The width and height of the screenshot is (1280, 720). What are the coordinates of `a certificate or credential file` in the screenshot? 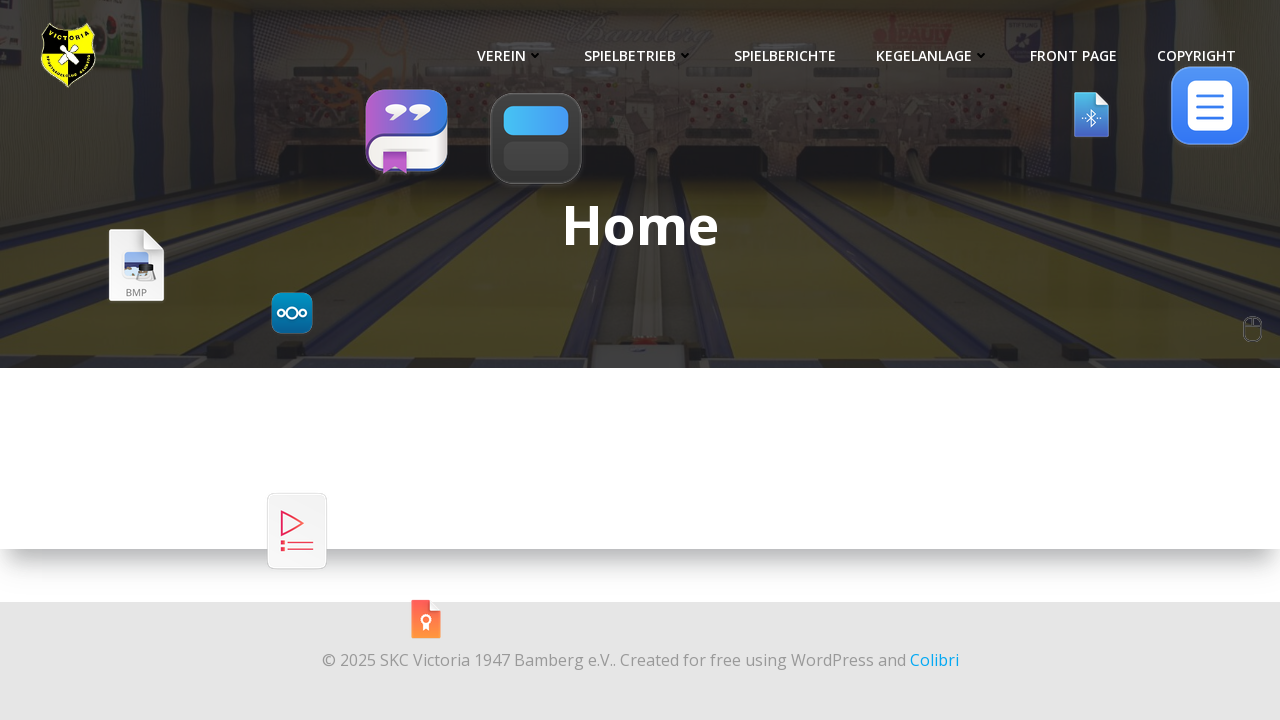 It's located at (426, 619).